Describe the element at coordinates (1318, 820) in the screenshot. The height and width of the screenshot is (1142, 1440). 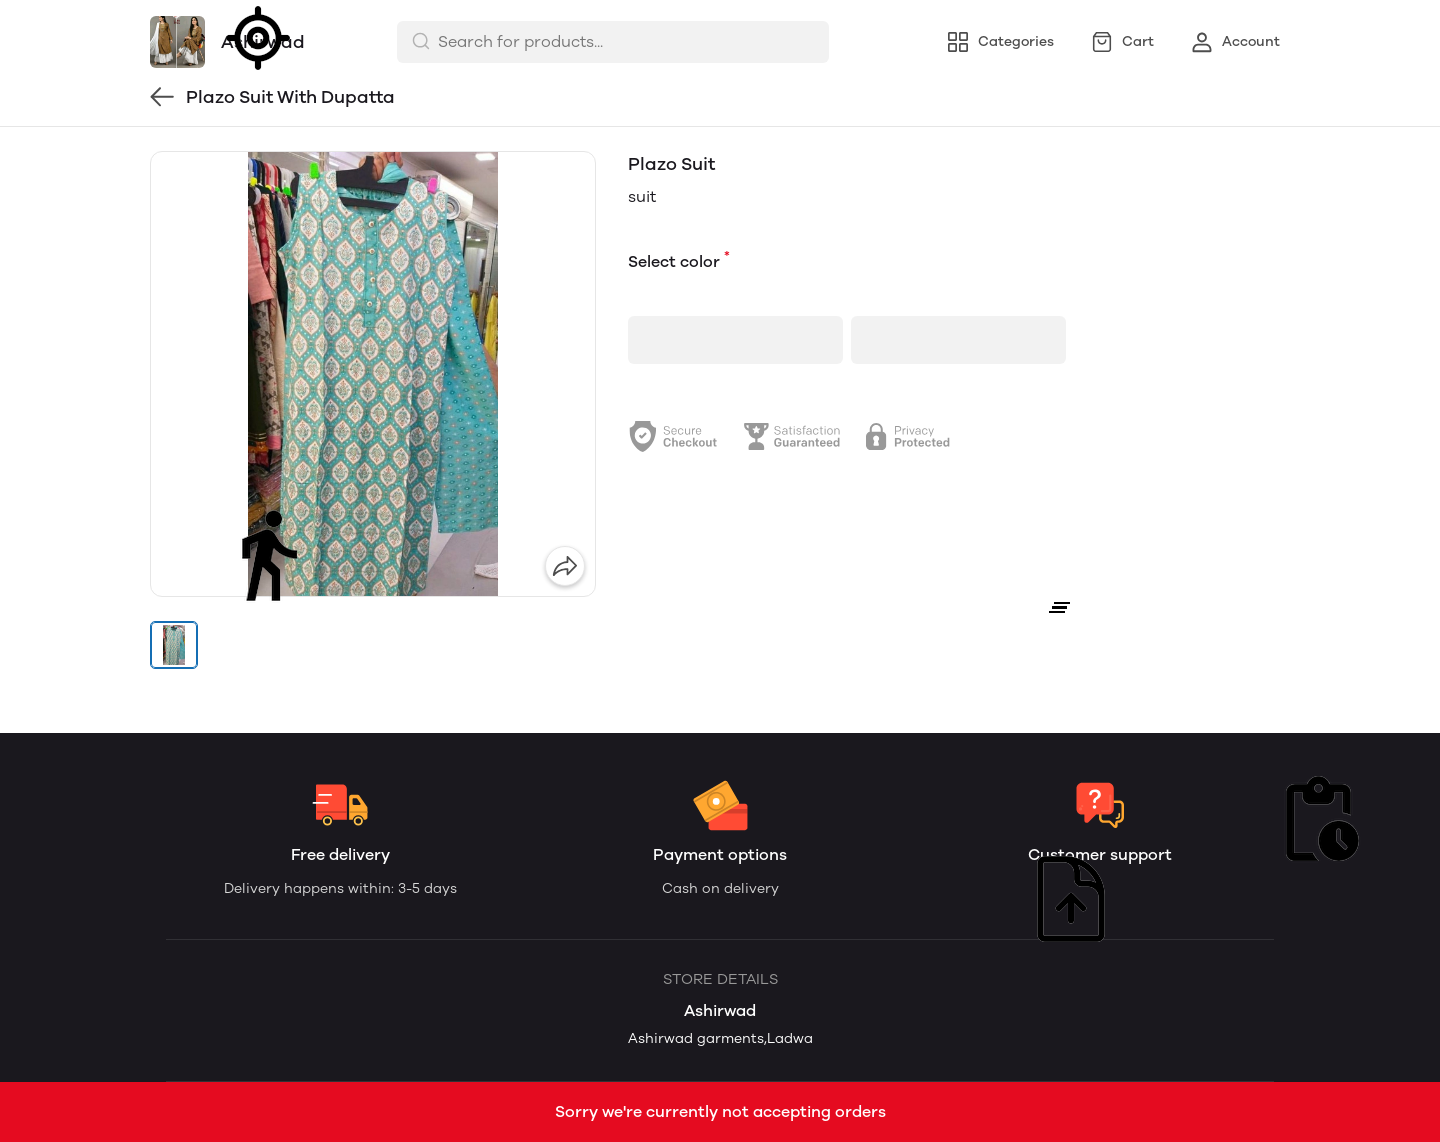
I see `view tasks awaiting completion` at that location.